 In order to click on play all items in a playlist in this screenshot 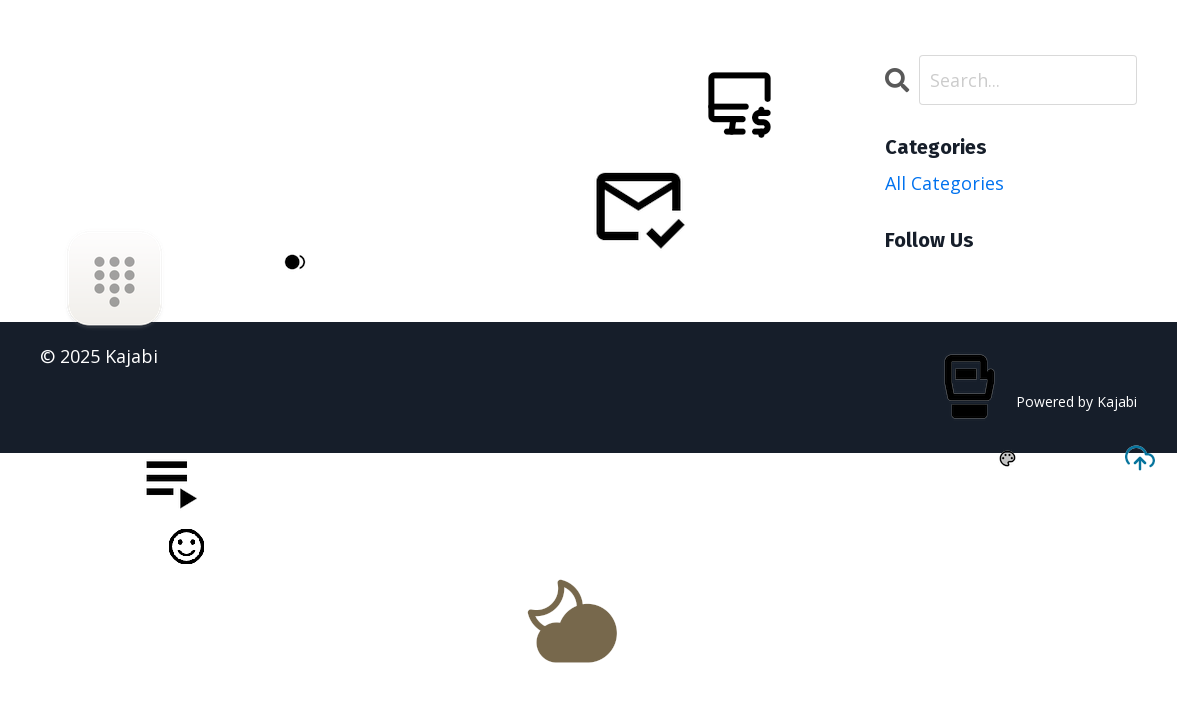, I will do `click(173, 481)`.